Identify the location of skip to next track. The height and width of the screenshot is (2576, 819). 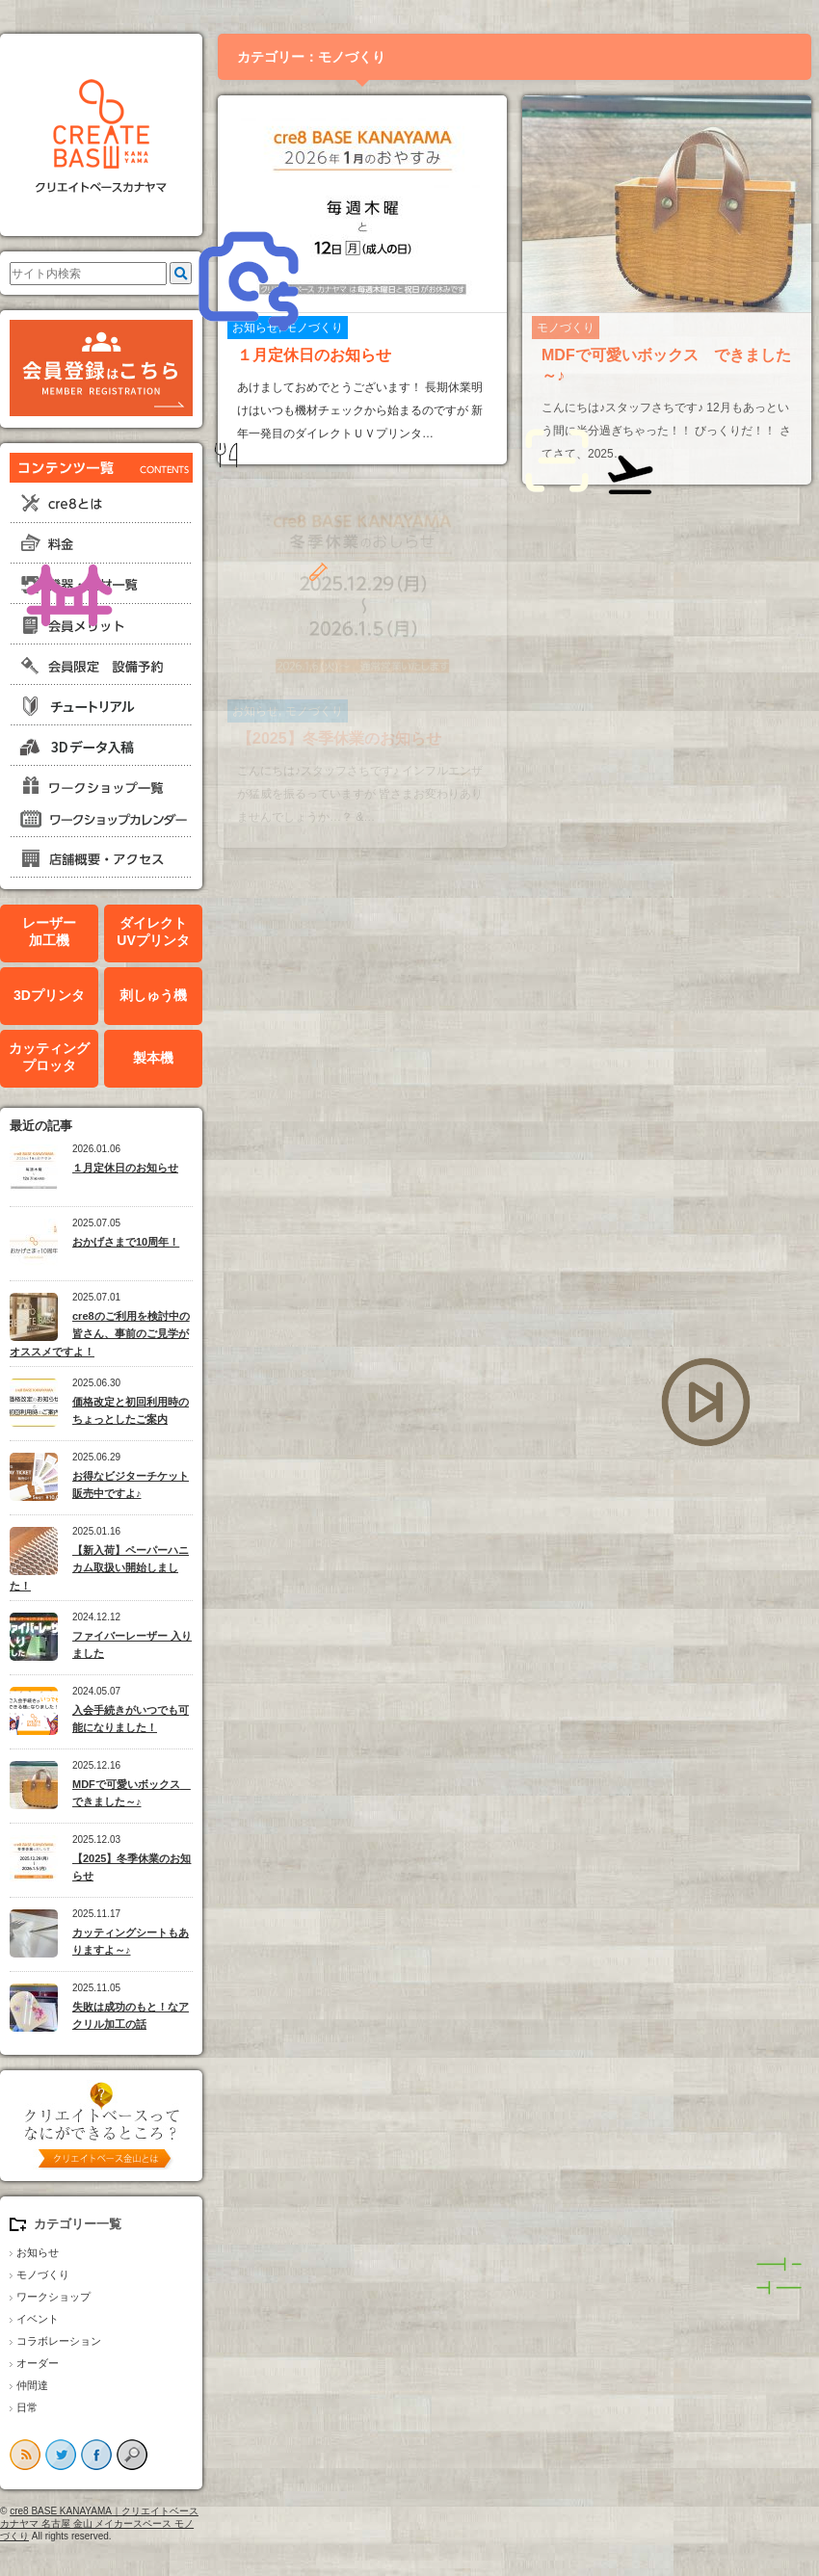
(705, 1402).